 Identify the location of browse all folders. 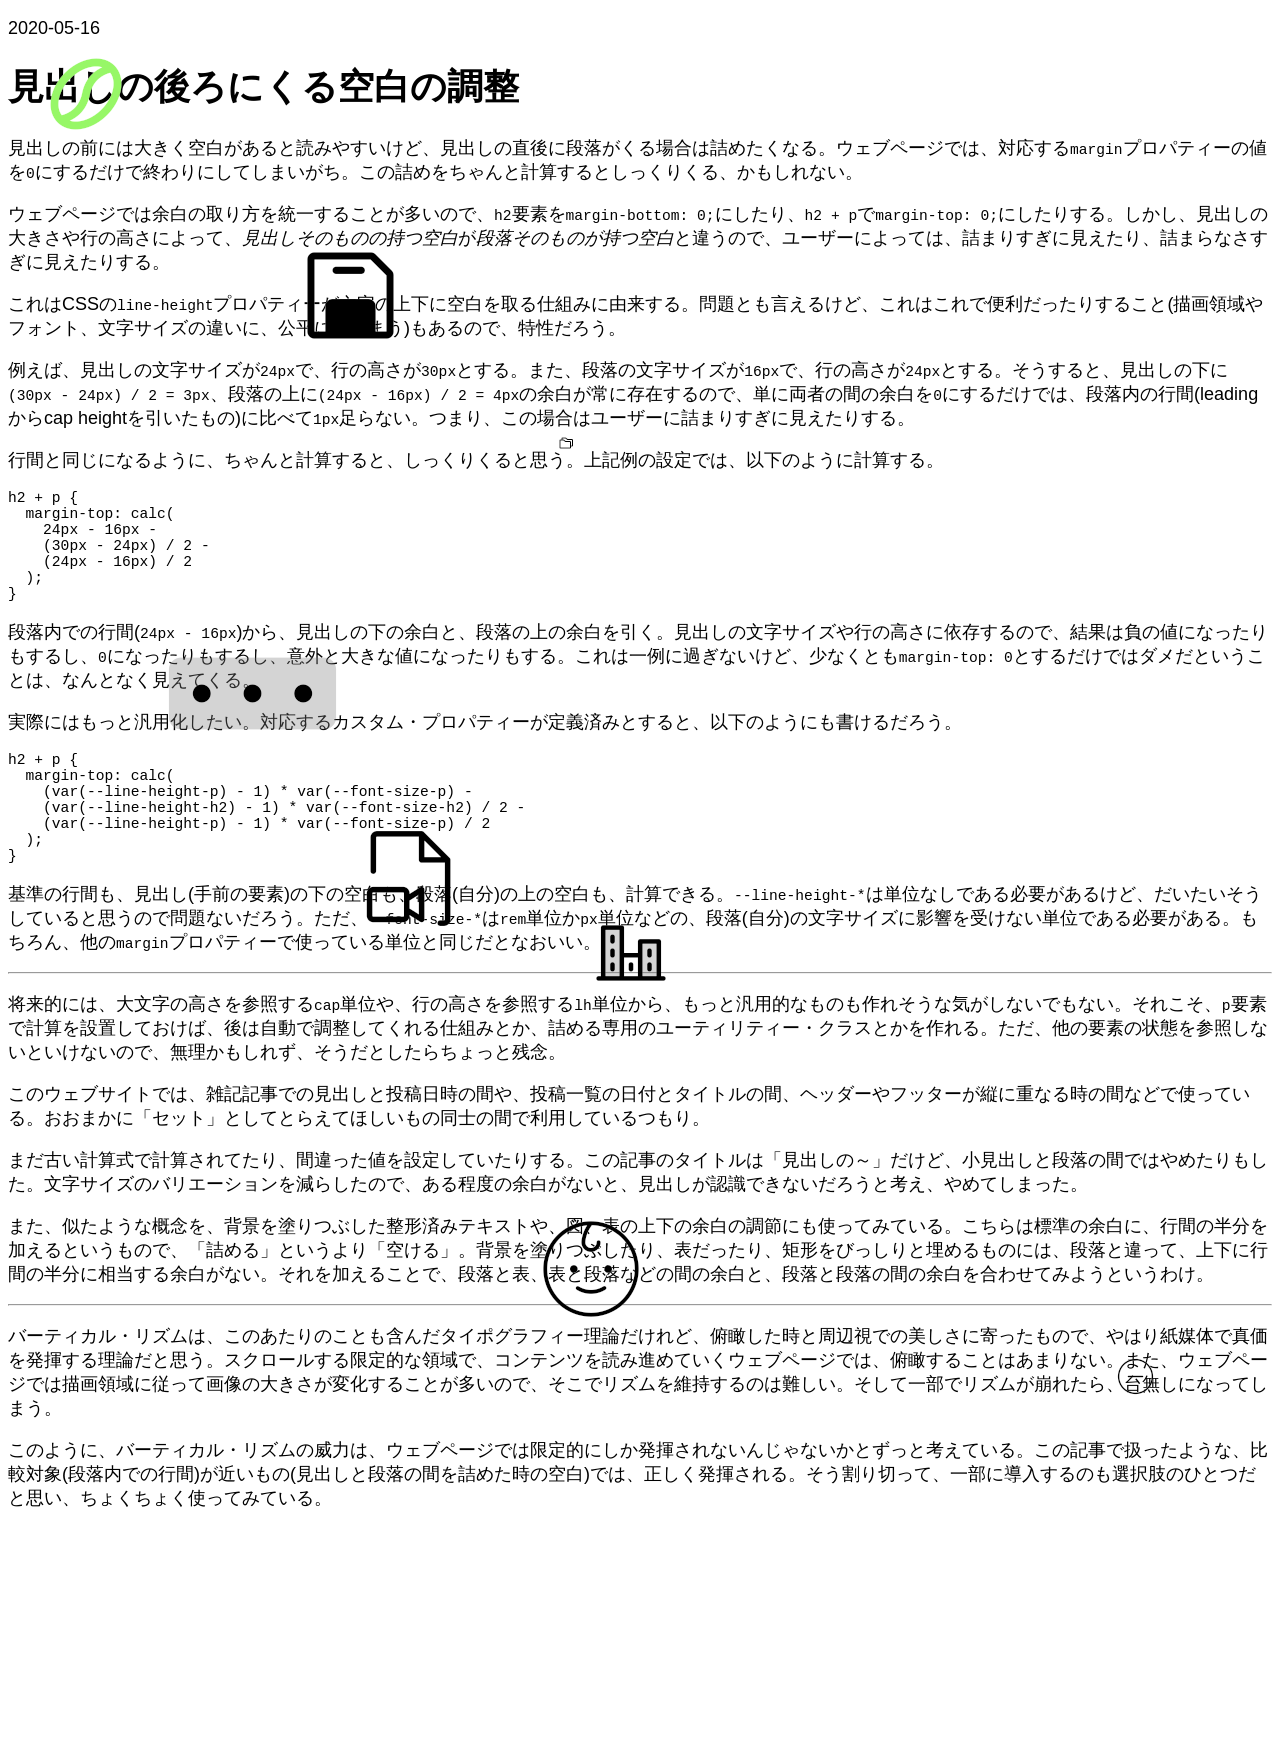
(566, 443).